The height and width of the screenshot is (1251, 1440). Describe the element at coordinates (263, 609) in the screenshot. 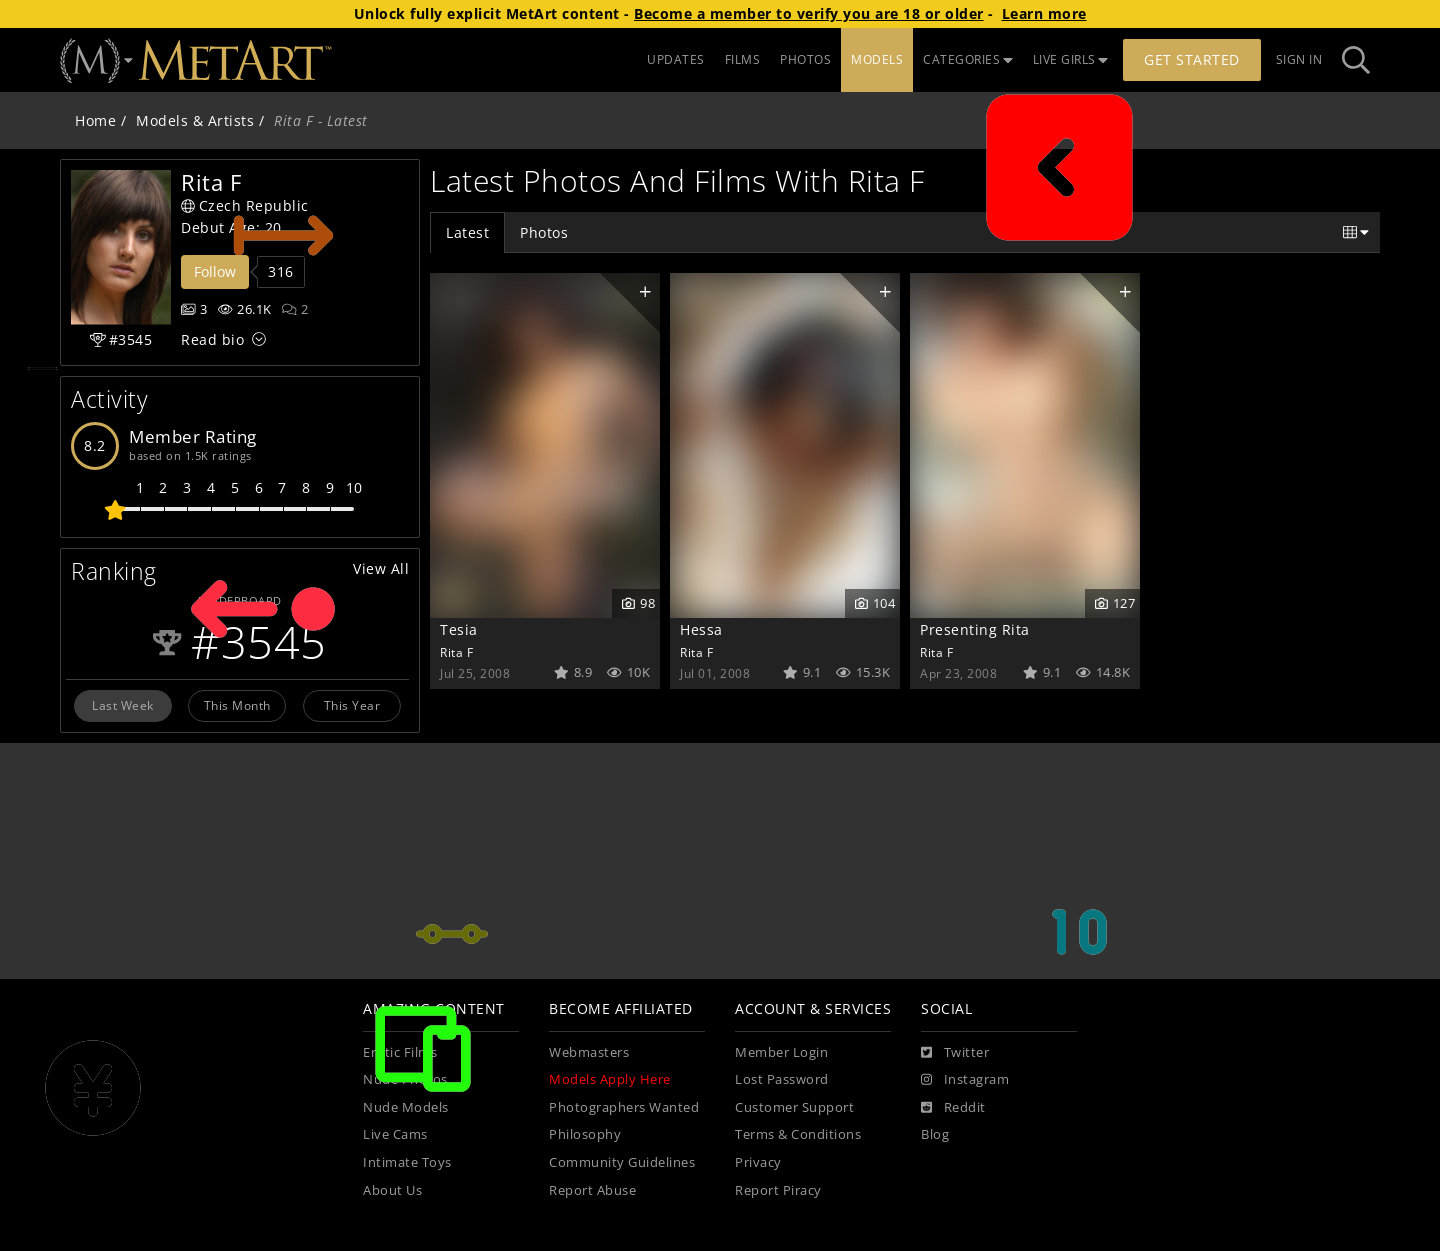

I see `move selected item to the left` at that location.